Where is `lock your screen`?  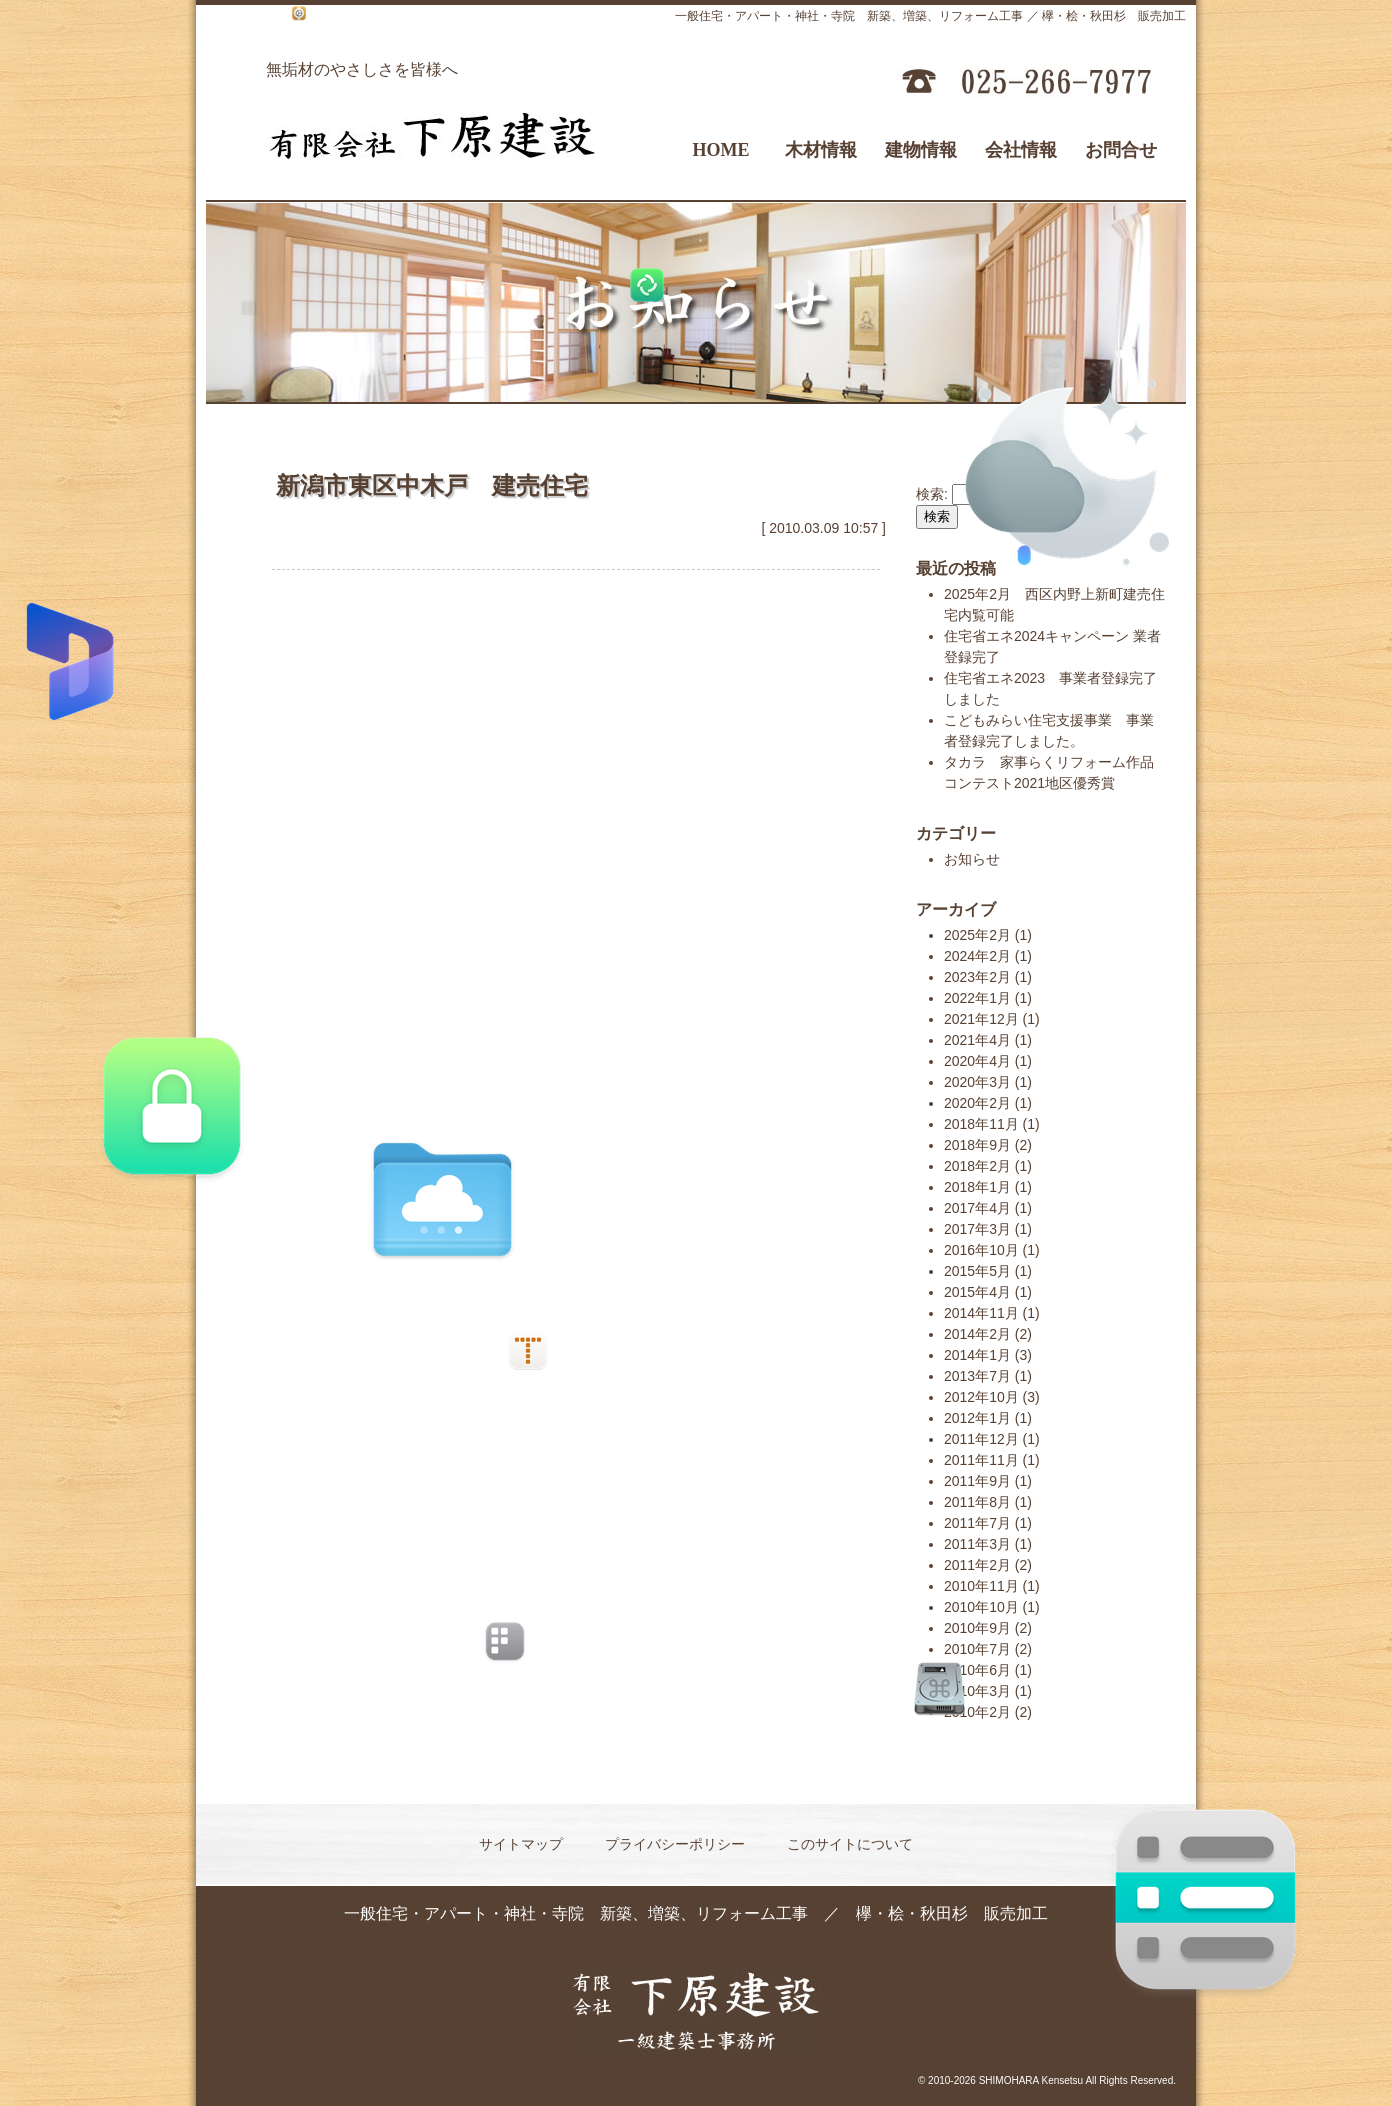
lock your screen is located at coordinates (172, 1106).